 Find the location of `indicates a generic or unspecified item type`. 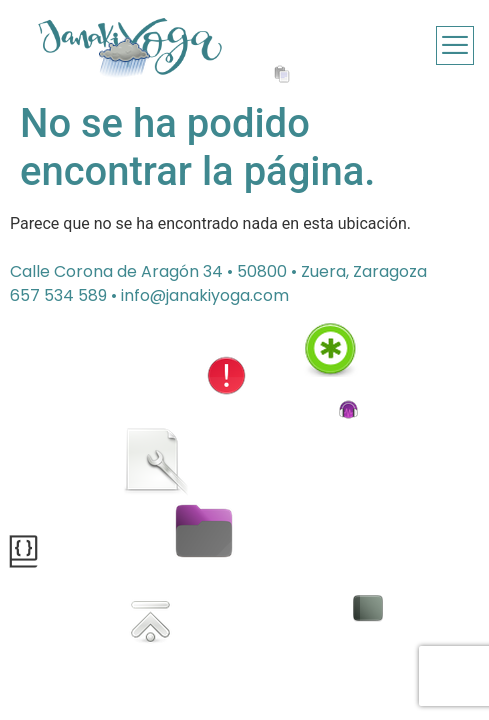

indicates a generic or unspecified item type is located at coordinates (331, 349).